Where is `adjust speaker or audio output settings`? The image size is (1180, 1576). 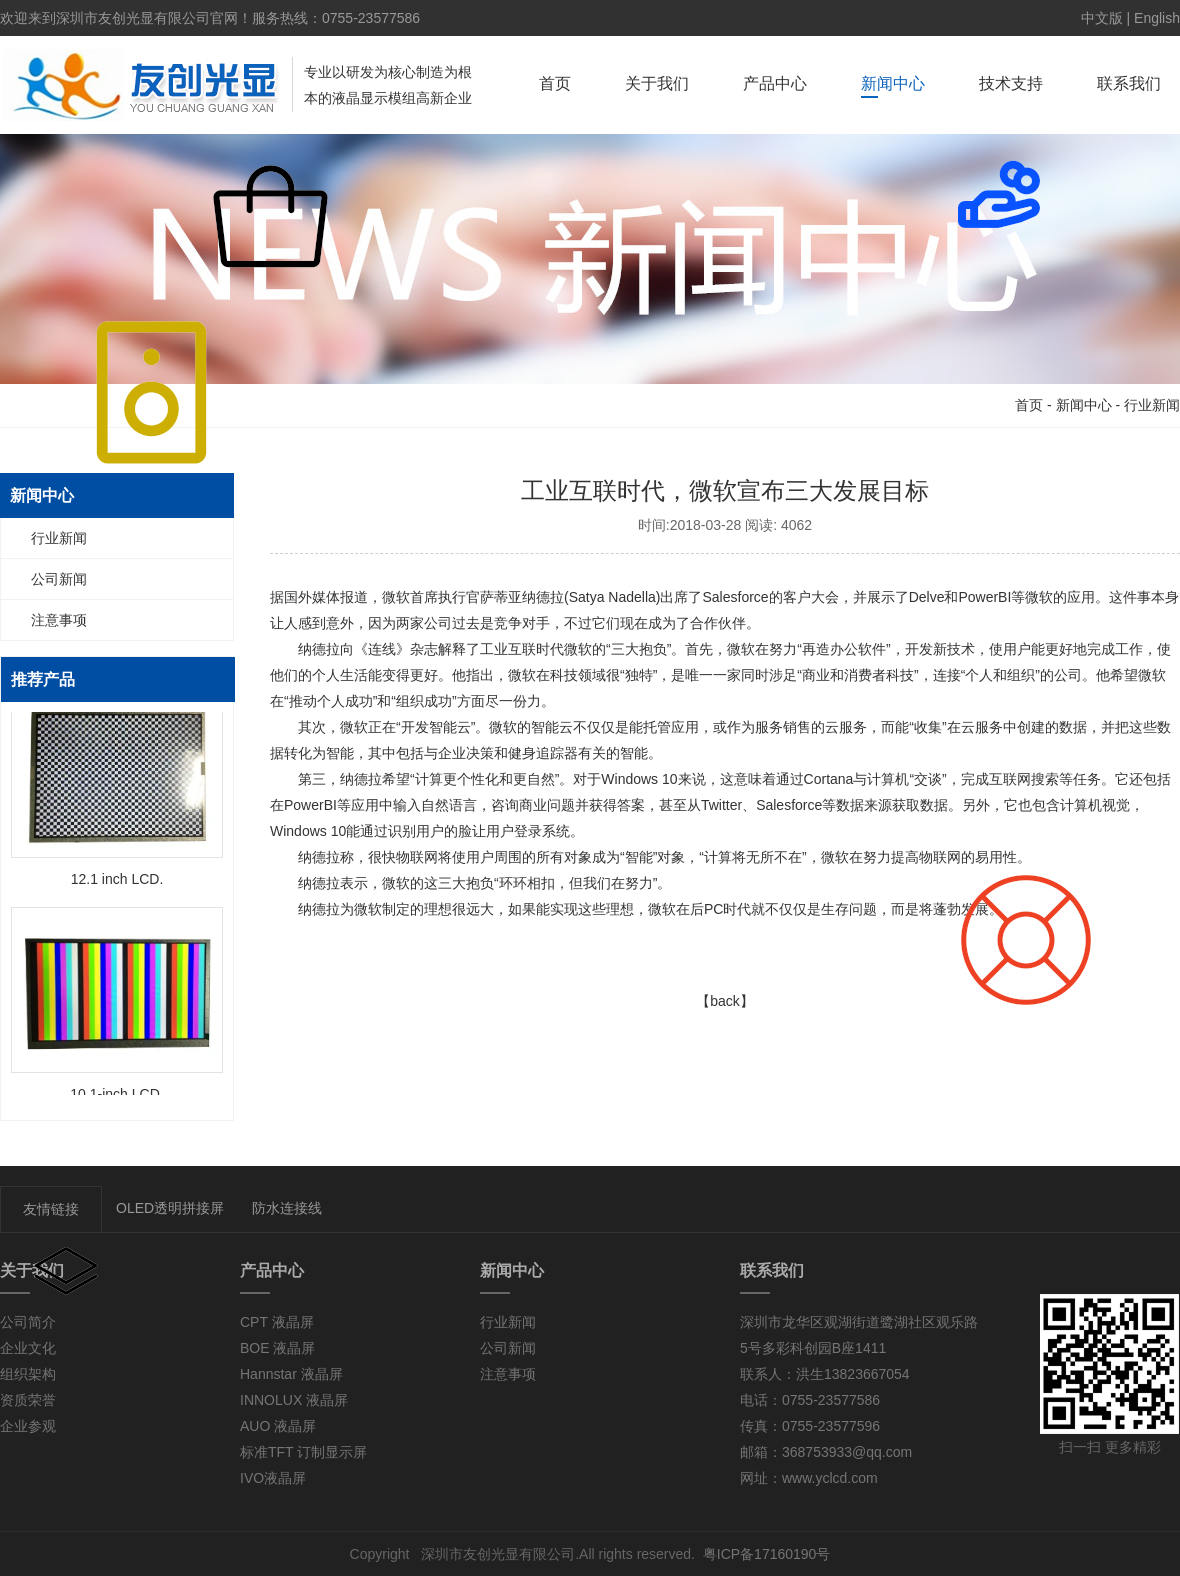 adjust speaker or audio output settings is located at coordinates (151, 392).